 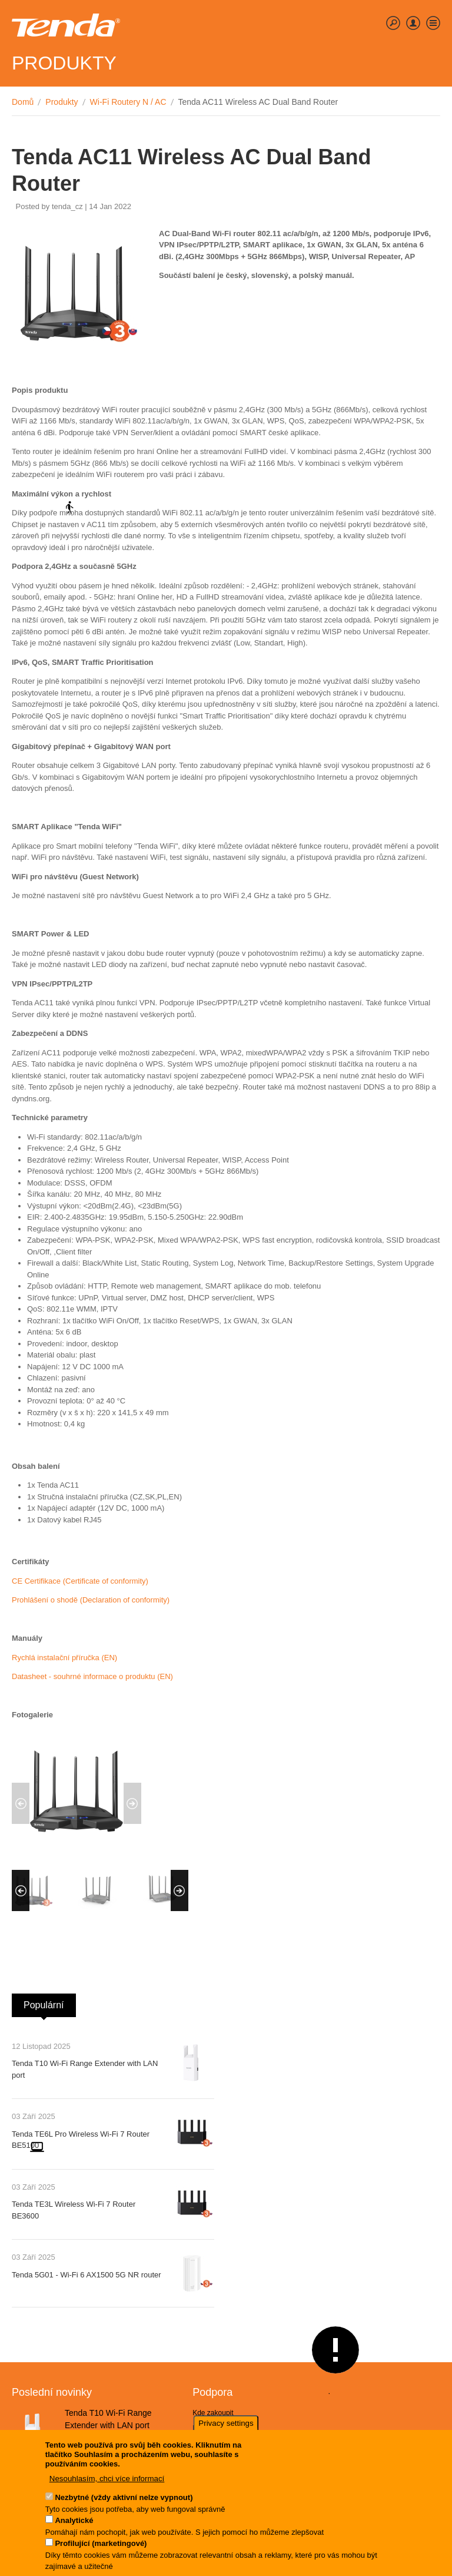 What do you see at coordinates (335, 2350) in the screenshot?
I see `indicates an error or problem has occurred` at bounding box center [335, 2350].